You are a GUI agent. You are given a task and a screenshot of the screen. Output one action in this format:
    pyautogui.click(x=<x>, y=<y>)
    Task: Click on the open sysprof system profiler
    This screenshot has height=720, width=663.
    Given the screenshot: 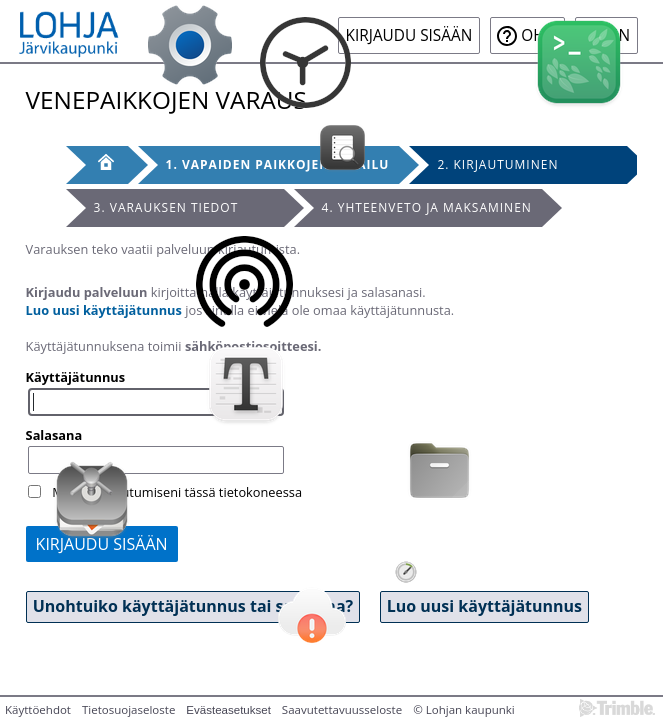 What is the action you would take?
    pyautogui.click(x=406, y=572)
    